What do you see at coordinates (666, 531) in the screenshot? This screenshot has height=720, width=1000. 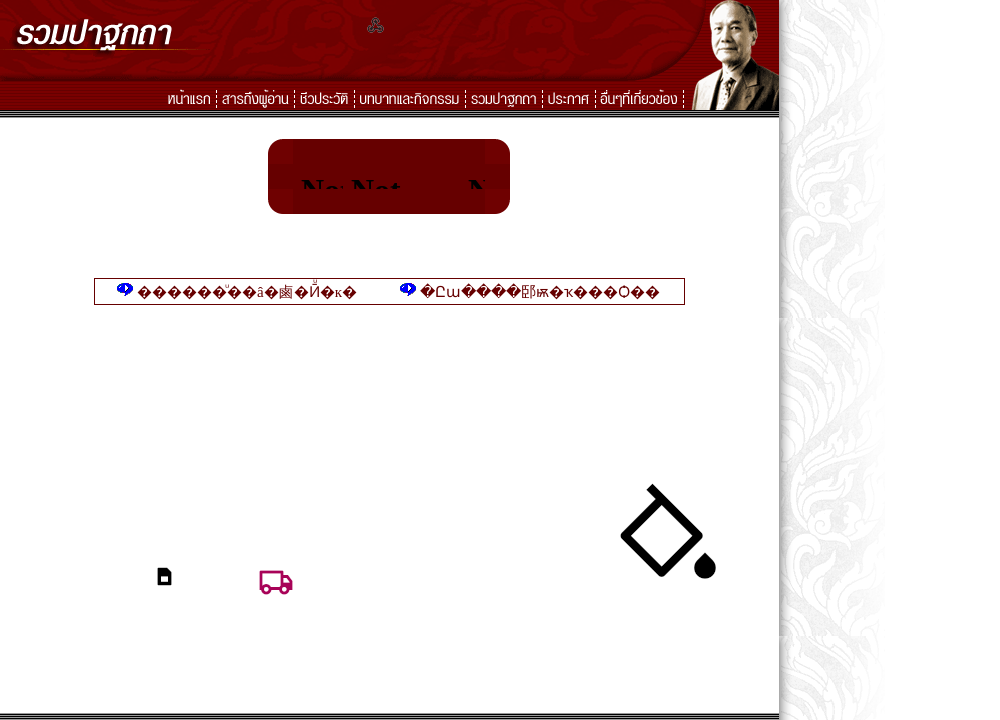 I see `access color fill or paint tool` at bounding box center [666, 531].